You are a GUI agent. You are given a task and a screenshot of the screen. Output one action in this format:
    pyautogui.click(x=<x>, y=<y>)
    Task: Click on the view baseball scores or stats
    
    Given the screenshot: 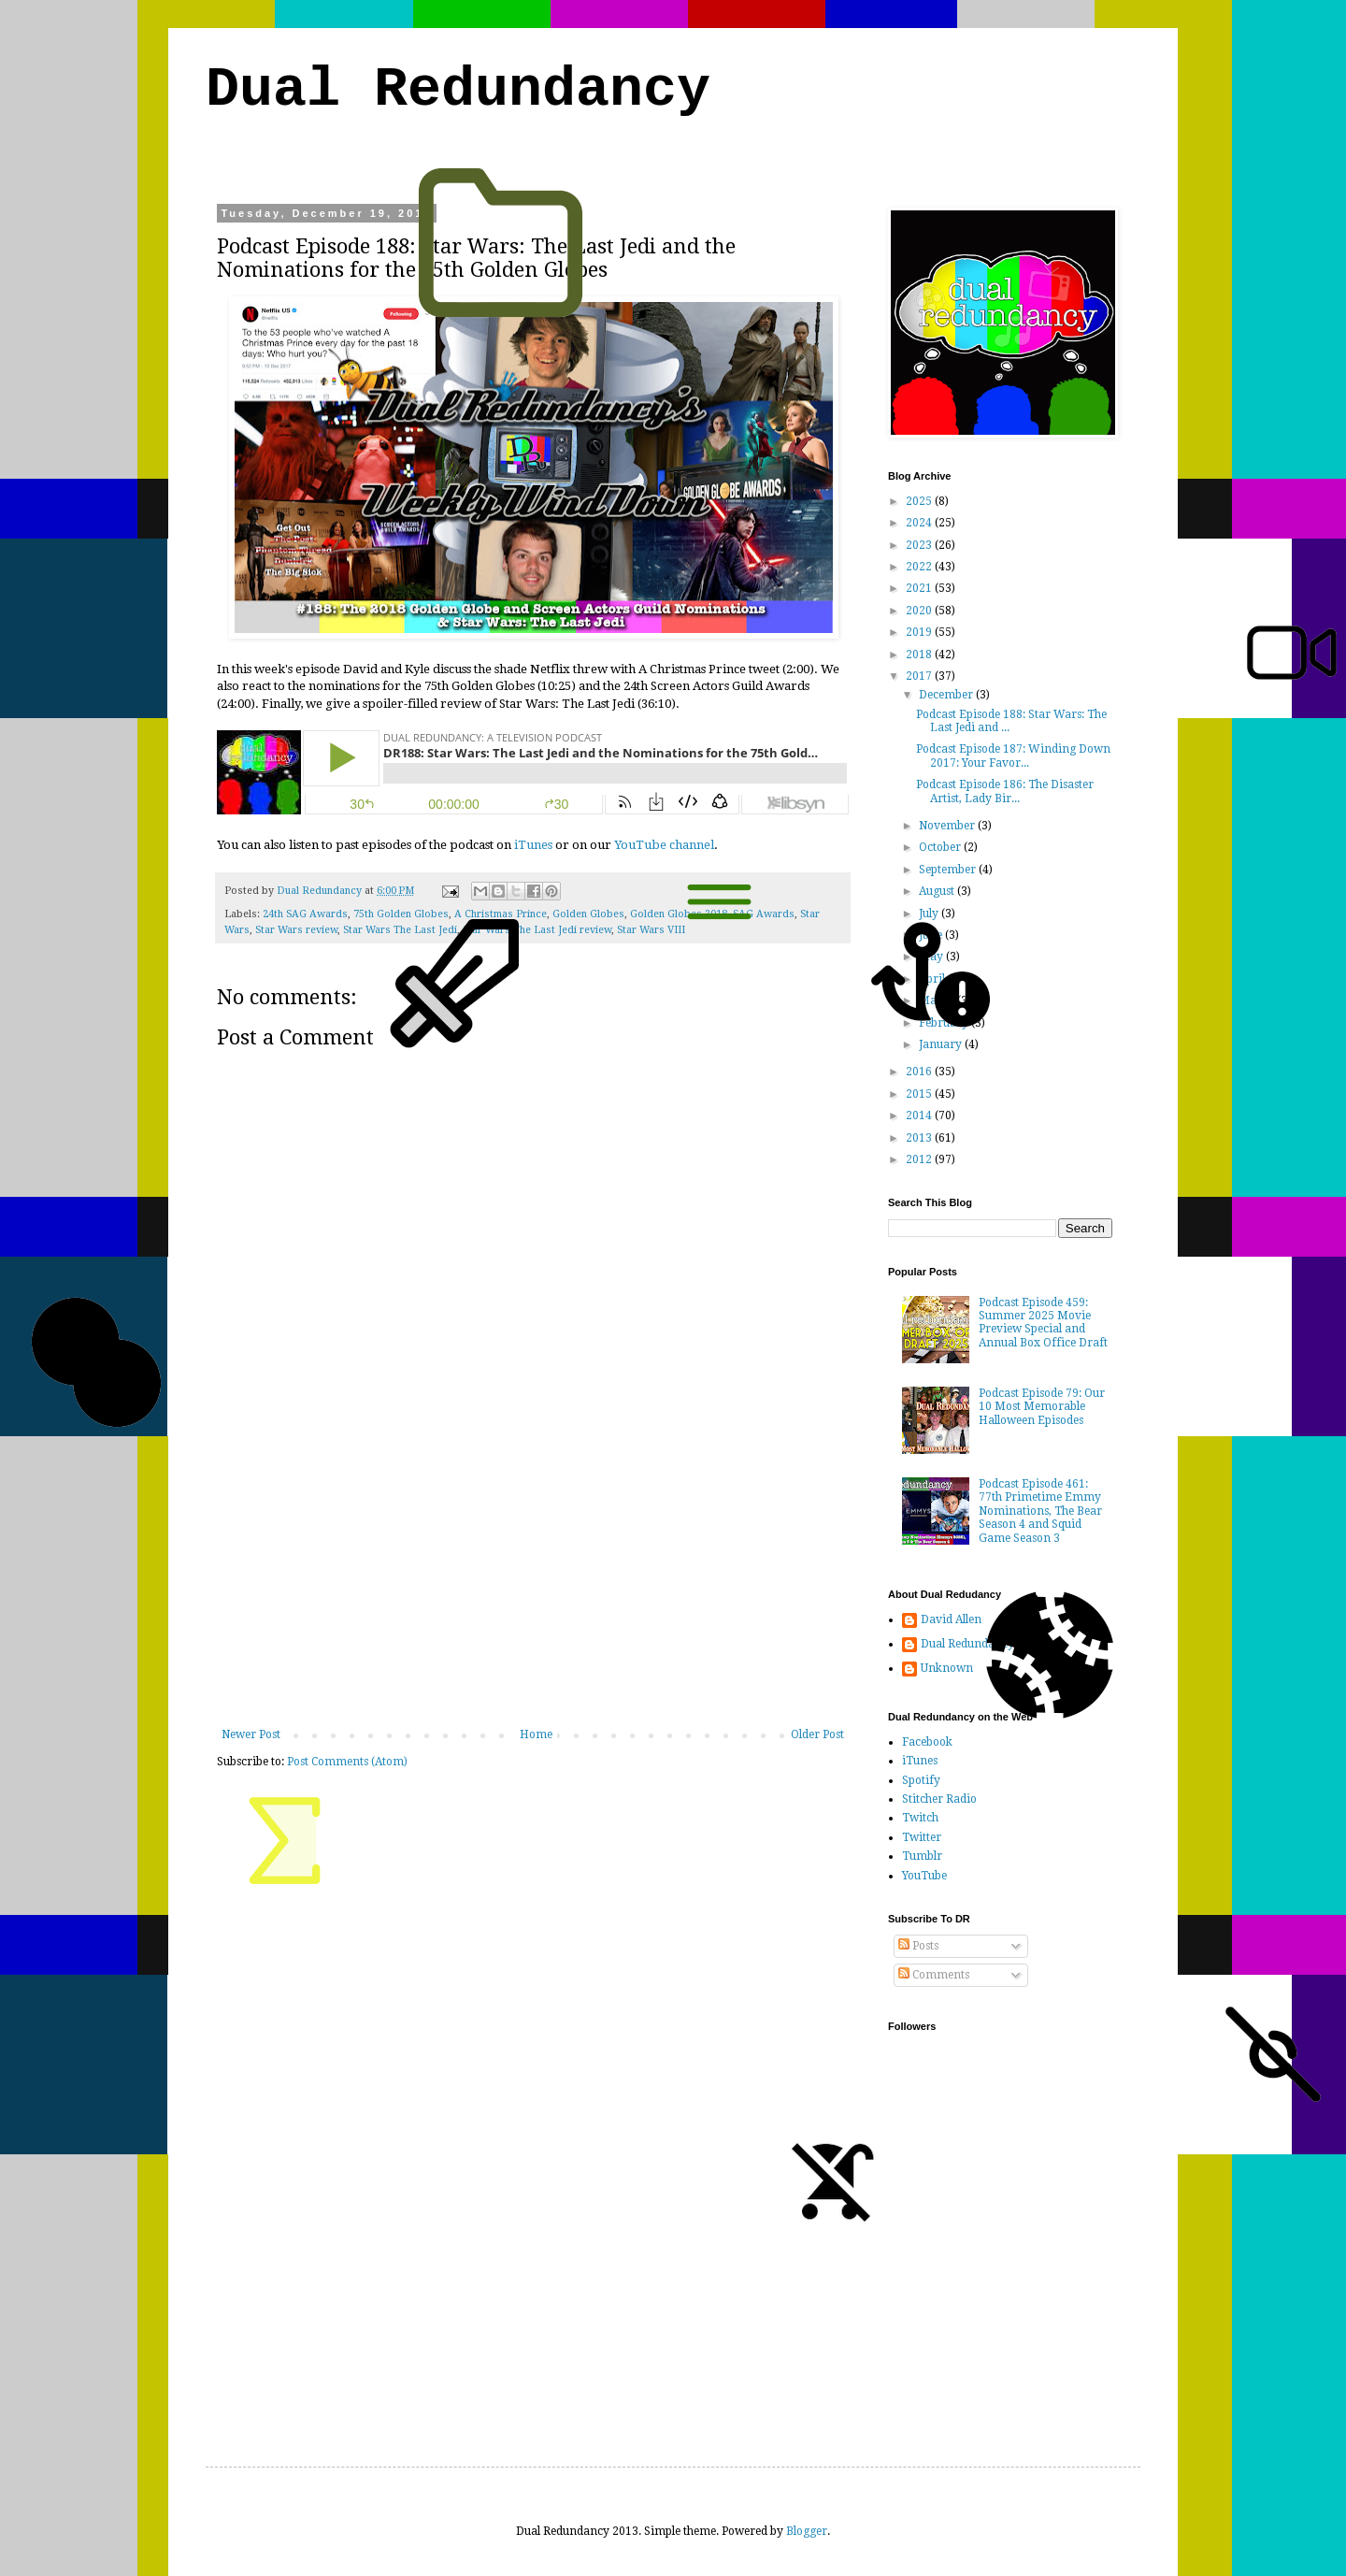 What is the action you would take?
    pyautogui.click(x=1050, y=1655)
    